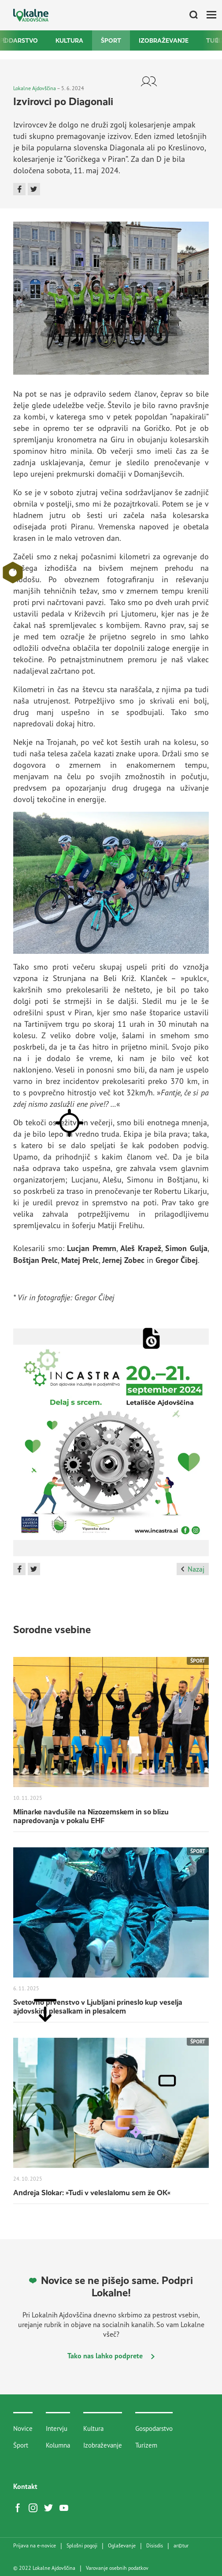 This screenshot has width=222, height=2576. I want to click on view file history or recent activity, so click(151, 1338).